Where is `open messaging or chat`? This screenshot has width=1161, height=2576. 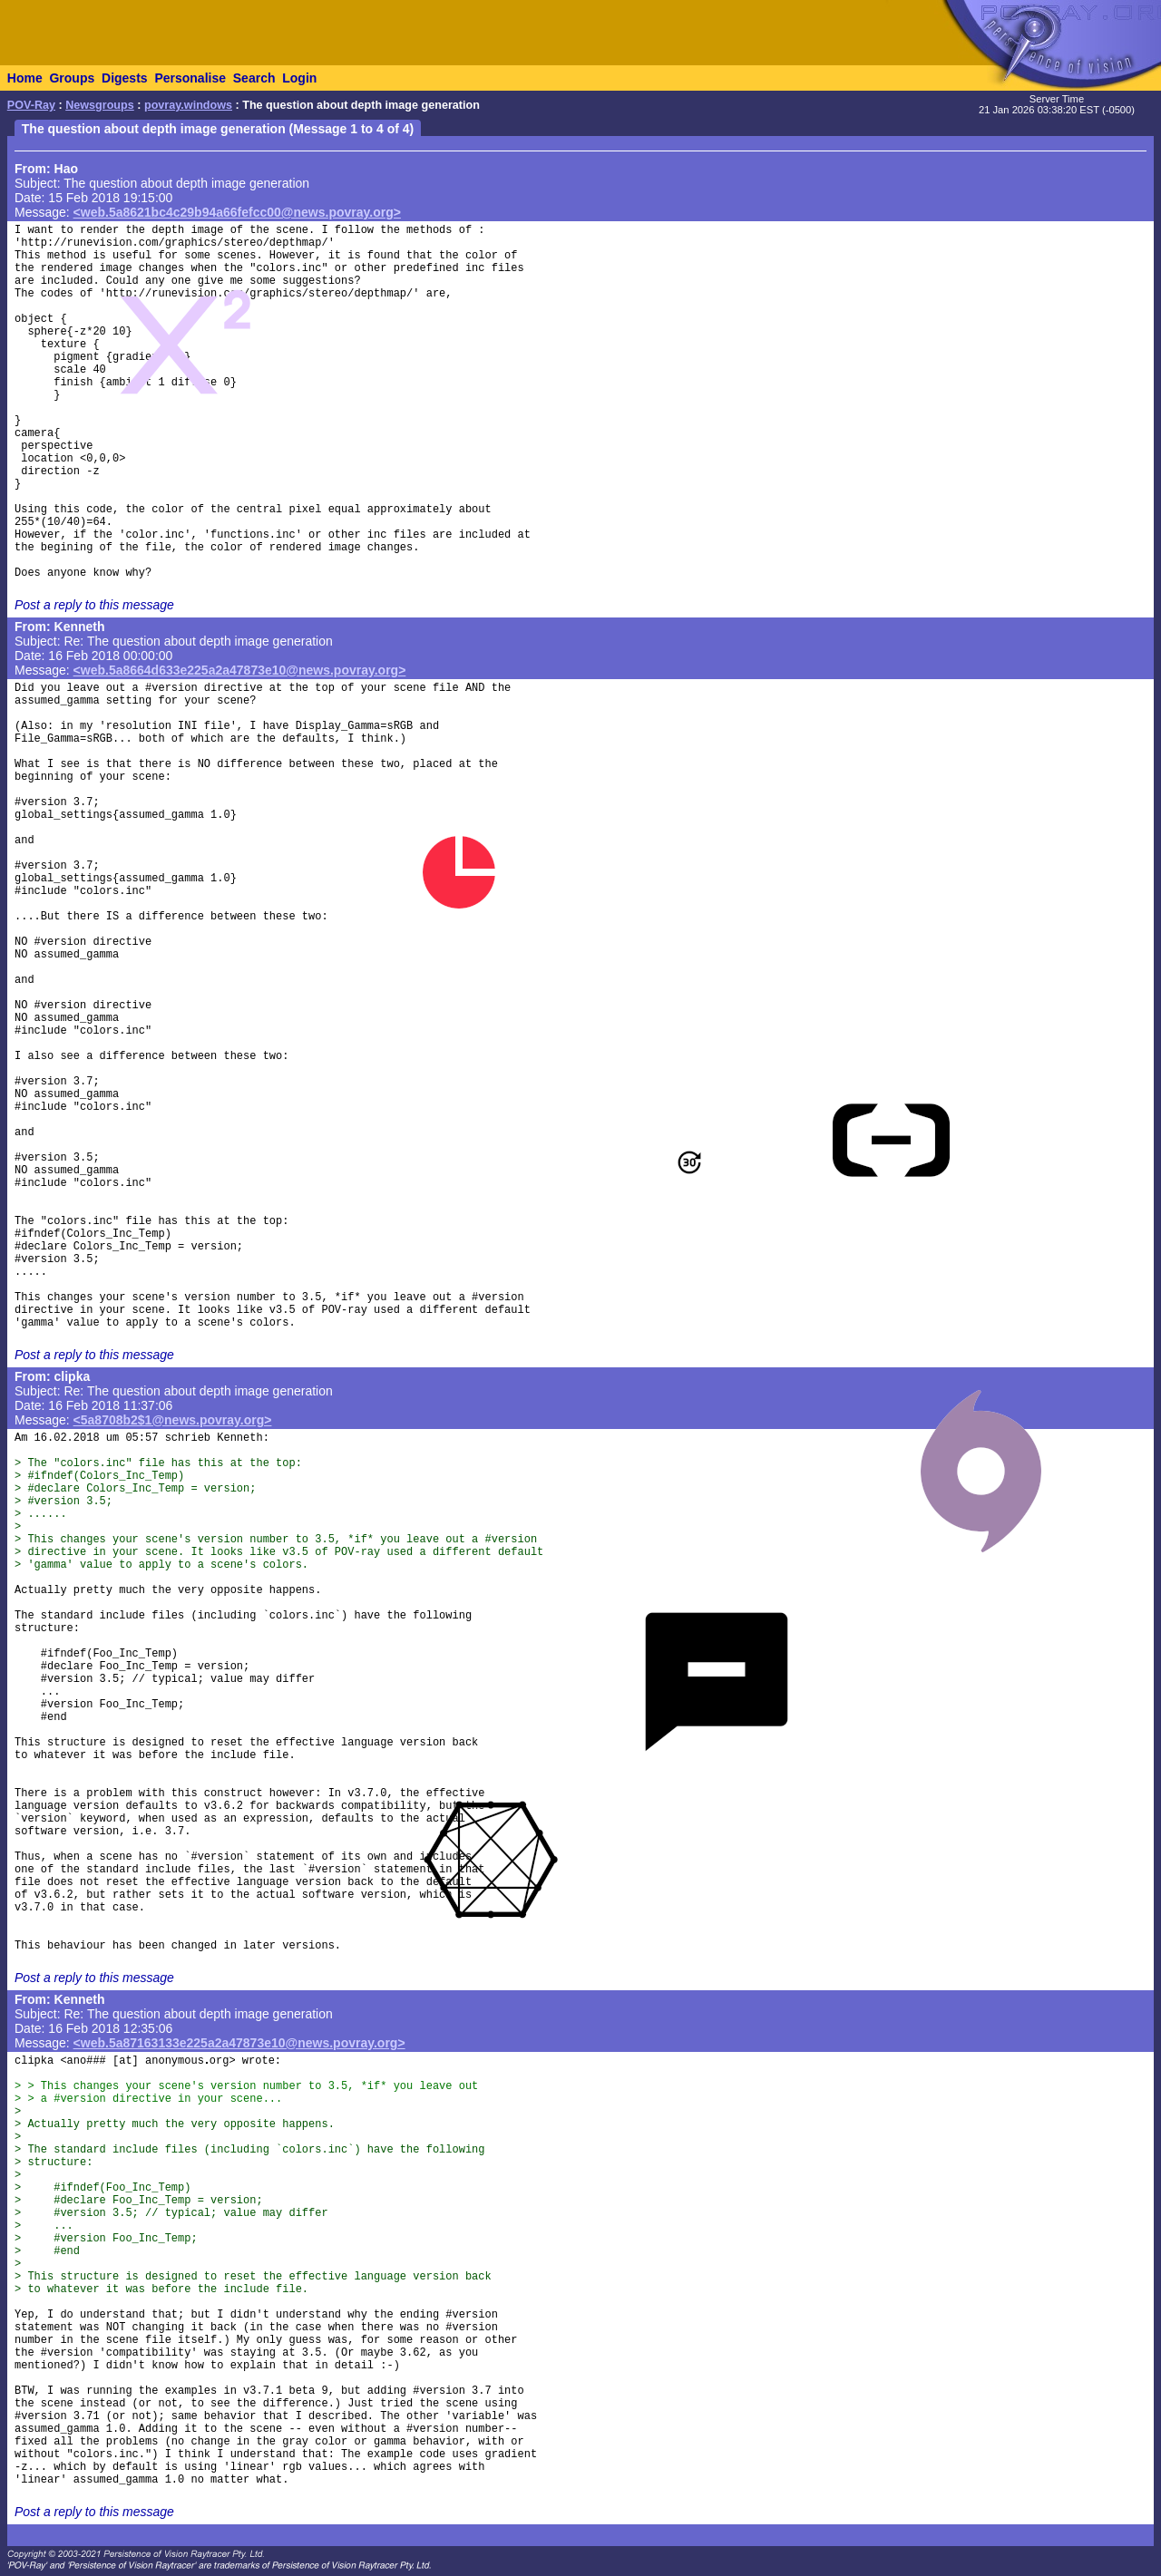 open messaging or chat is located at coordinates (717, 1677).